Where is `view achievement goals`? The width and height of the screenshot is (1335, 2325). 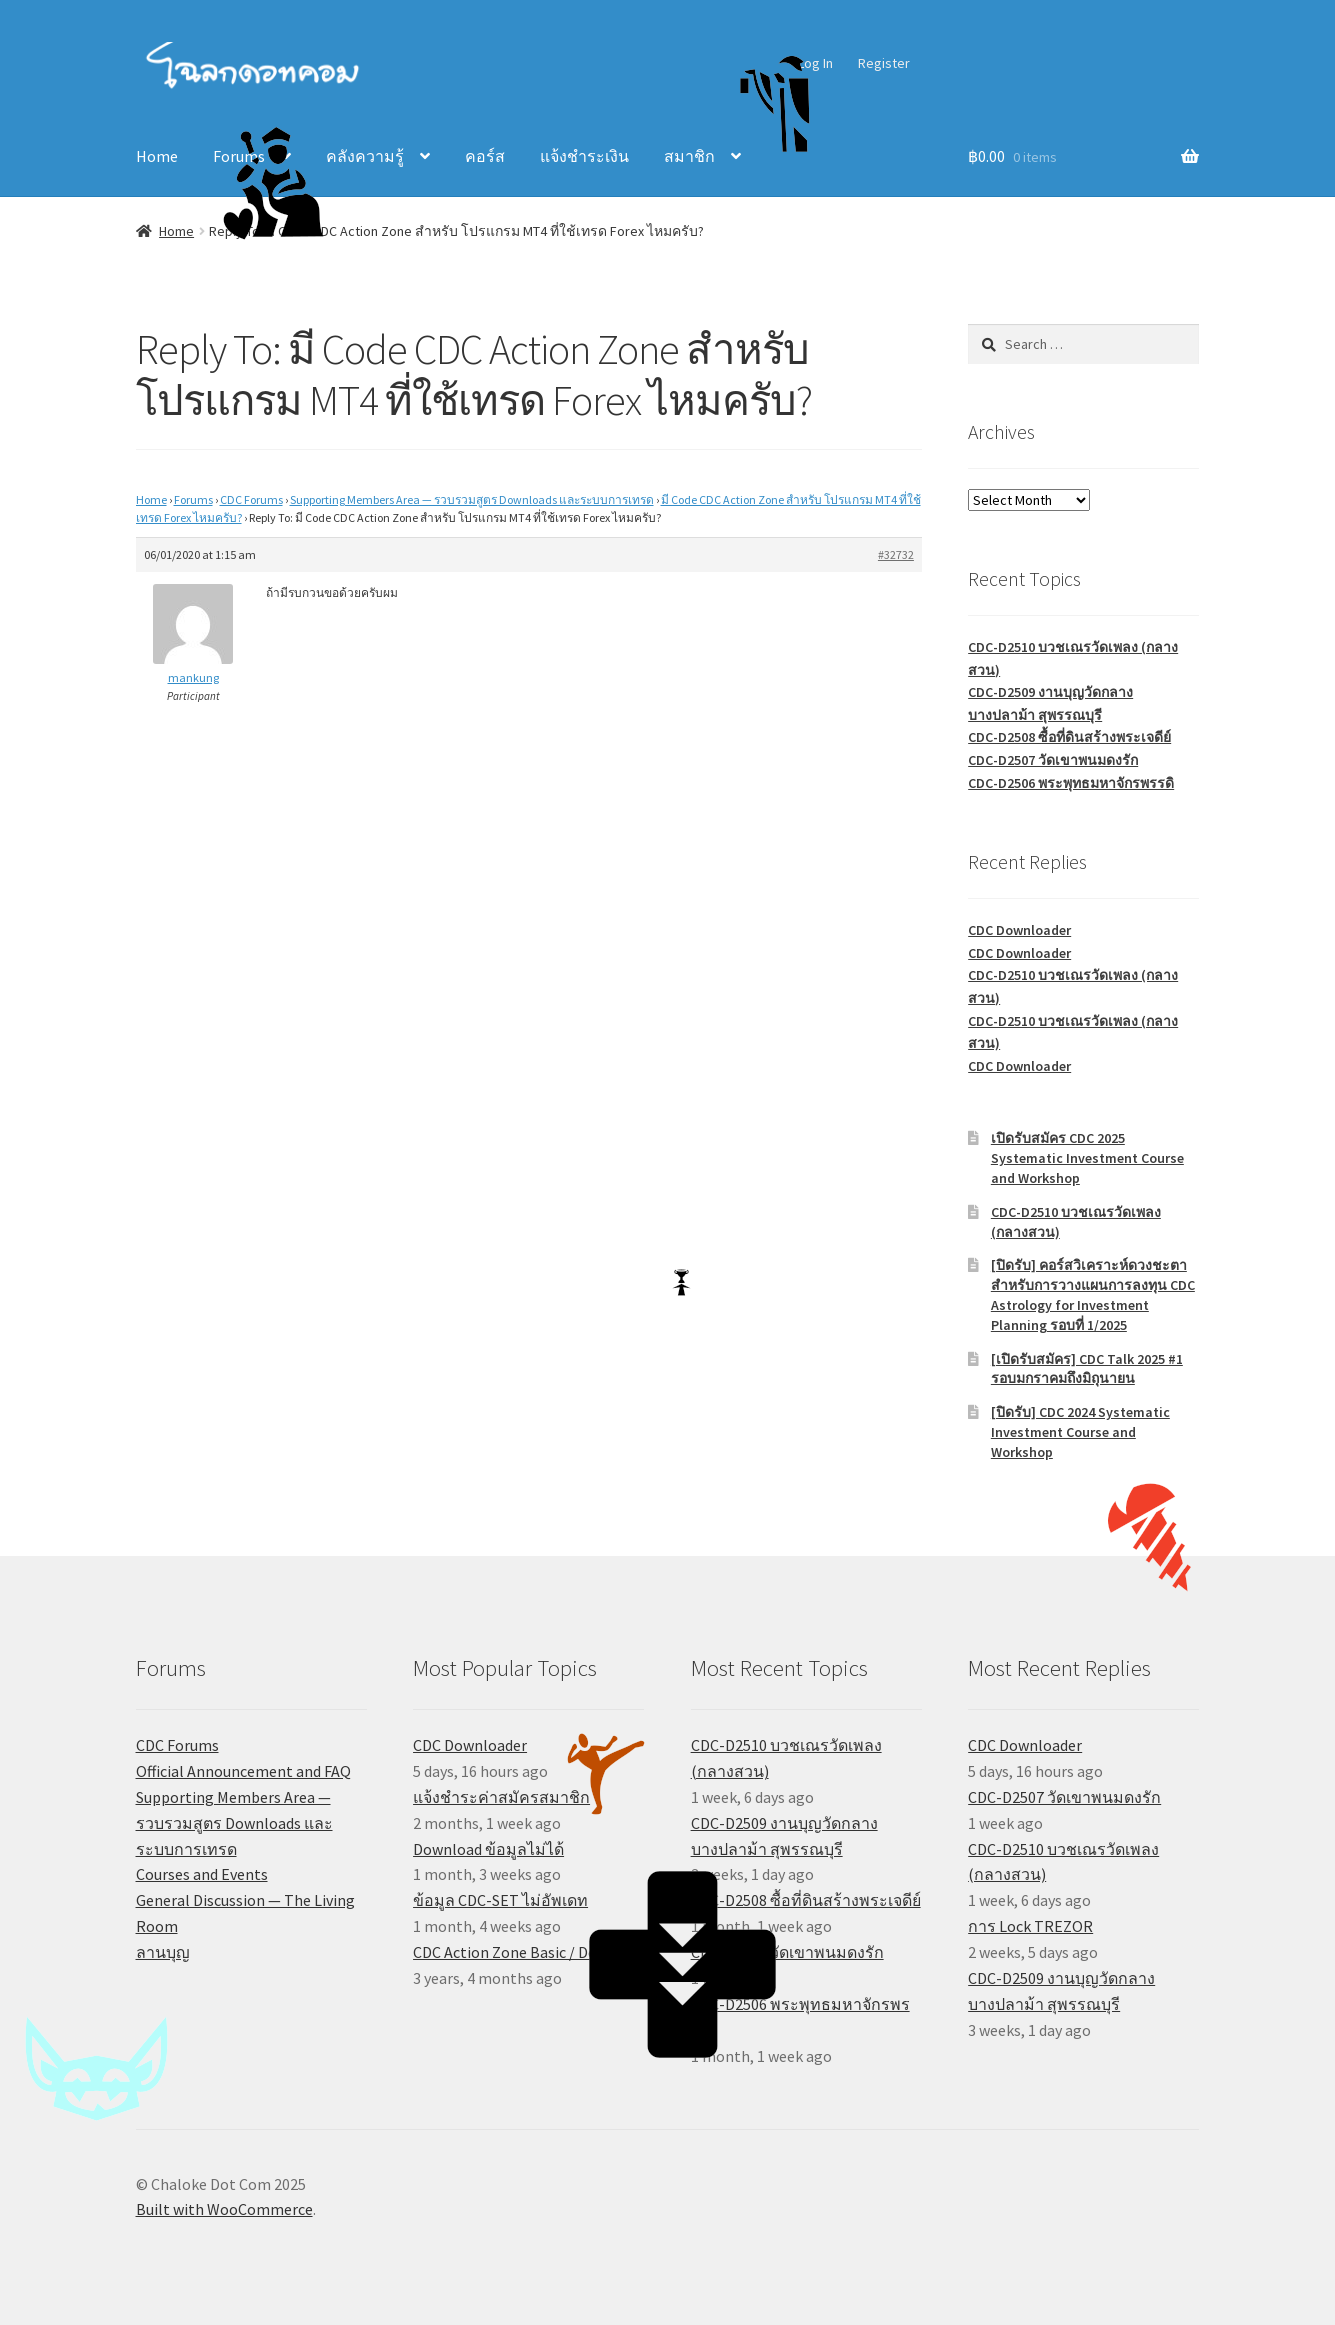
view achievement goals is located at coordinates (681, 1282).